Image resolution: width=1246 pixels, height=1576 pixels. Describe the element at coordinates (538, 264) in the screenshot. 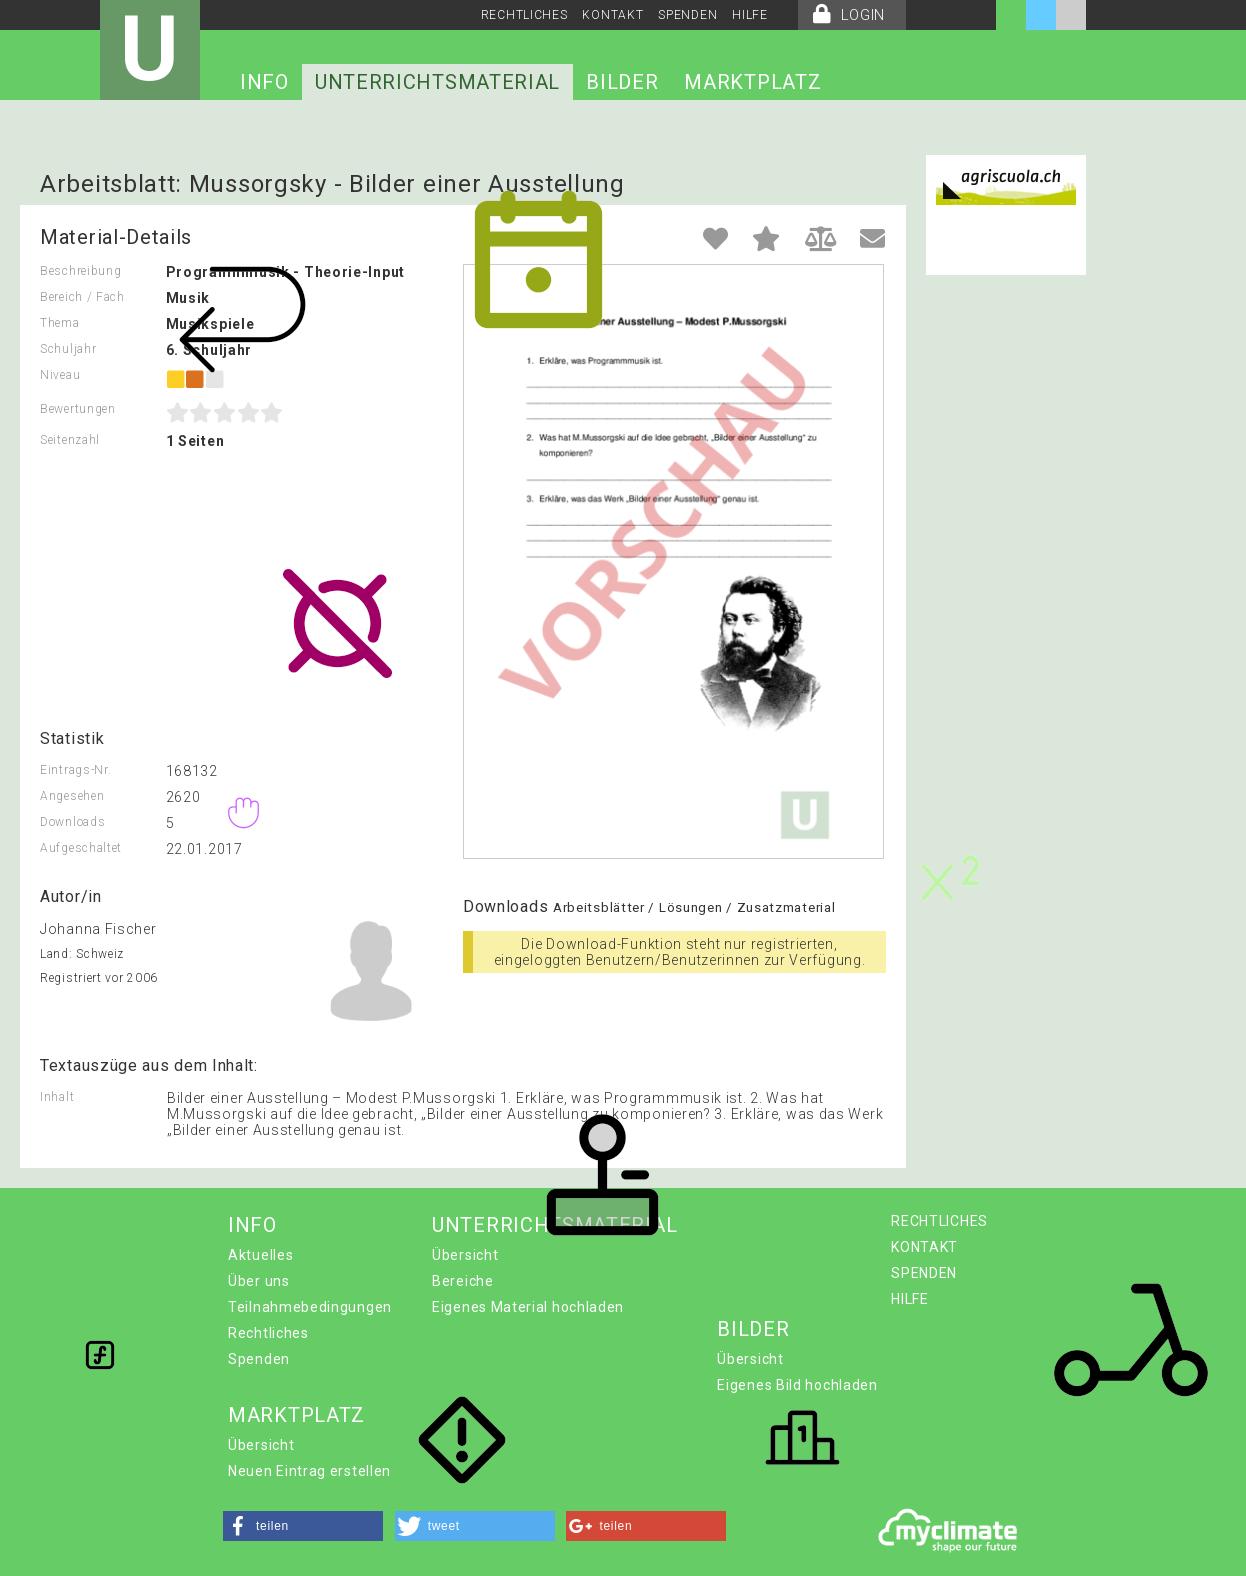

I see `indicates an event or reminder on today's date` at that location.